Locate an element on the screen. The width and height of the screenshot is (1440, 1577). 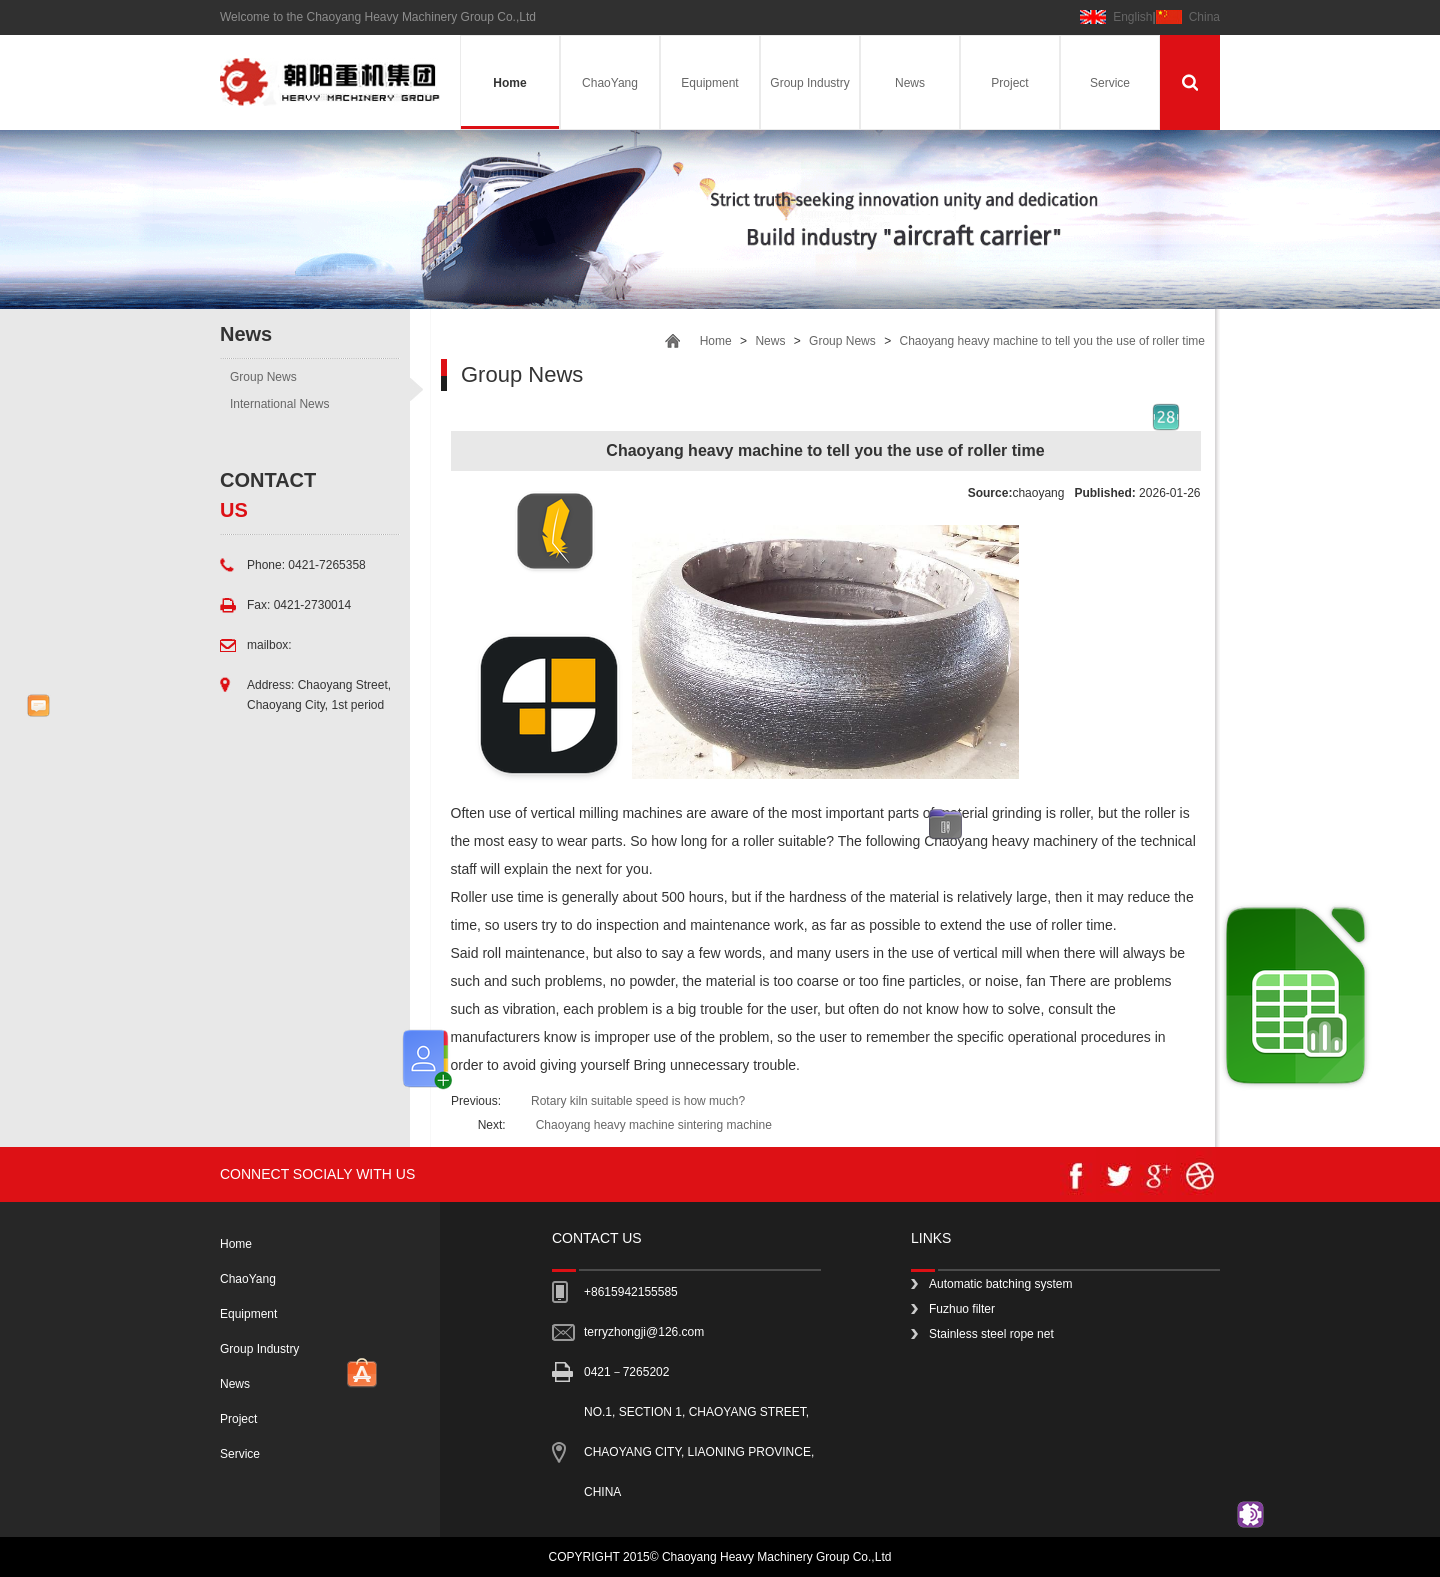
launch shapez 2 game is located at coordinates (549, 705).